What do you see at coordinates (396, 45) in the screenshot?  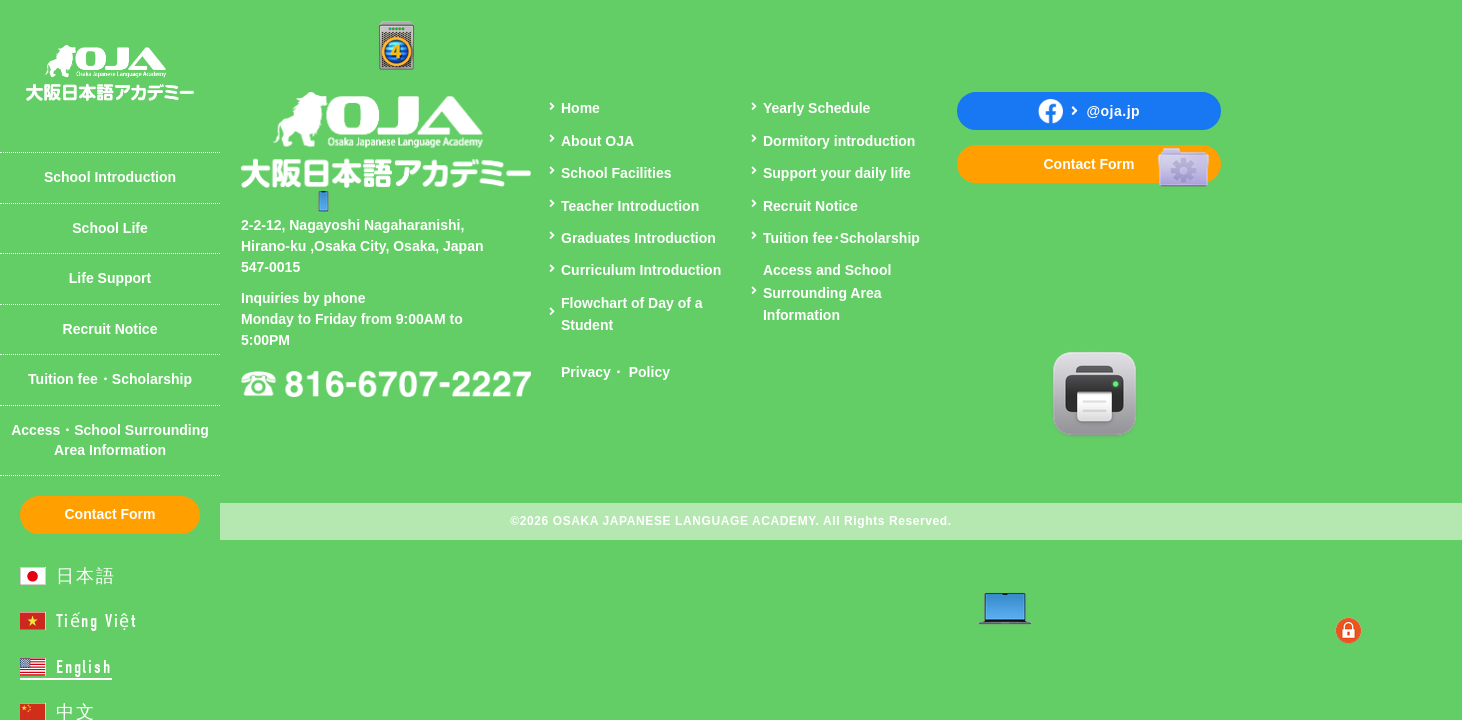 I see `access RAID 4 storage configuration settings` at bounding box center [396, 45].